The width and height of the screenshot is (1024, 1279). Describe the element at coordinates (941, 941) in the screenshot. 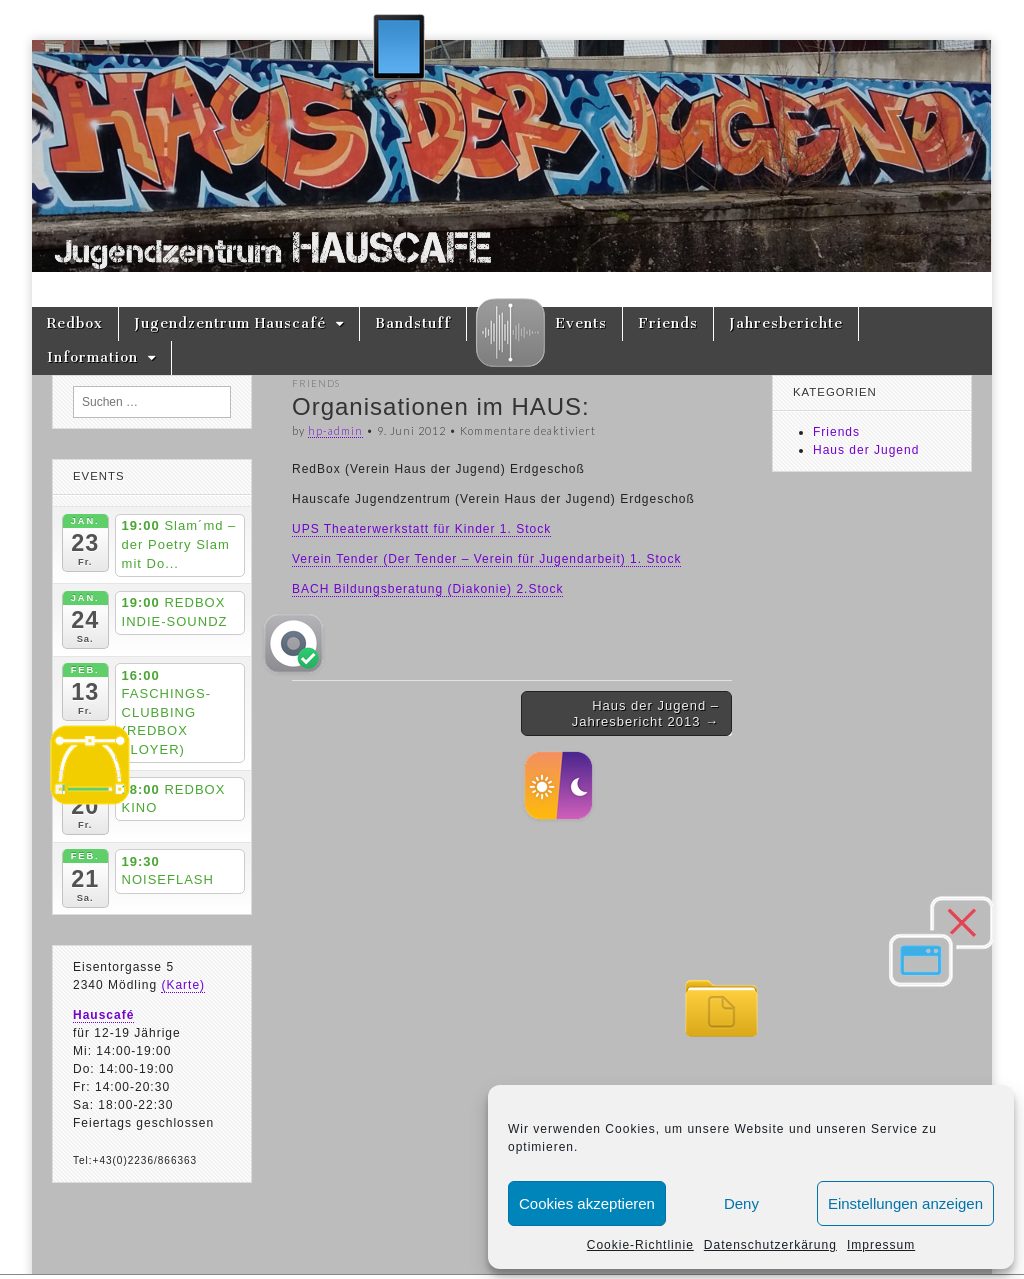

I see `close or shut down display` at that location.